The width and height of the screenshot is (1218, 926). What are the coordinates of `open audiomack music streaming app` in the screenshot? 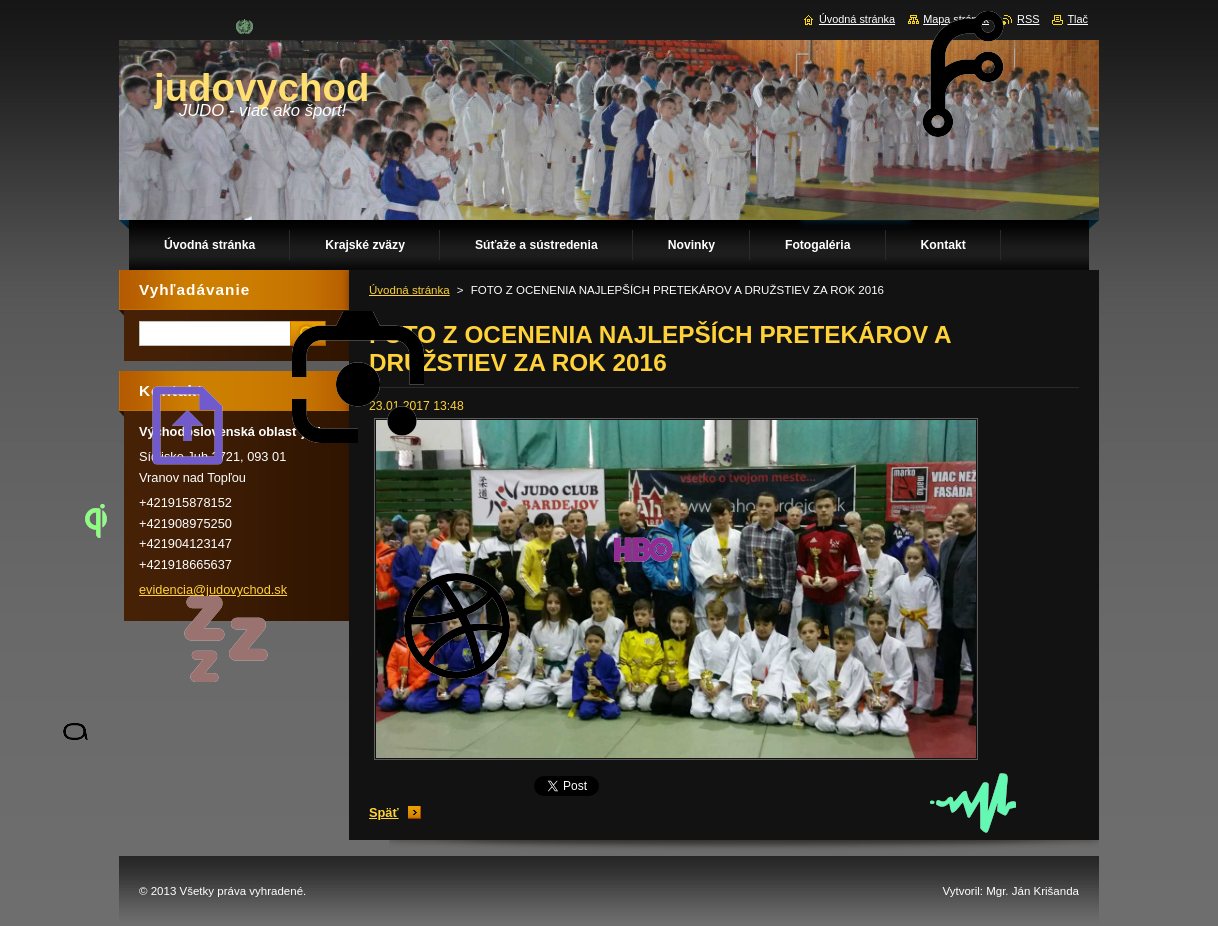 It's located at (973, 803).